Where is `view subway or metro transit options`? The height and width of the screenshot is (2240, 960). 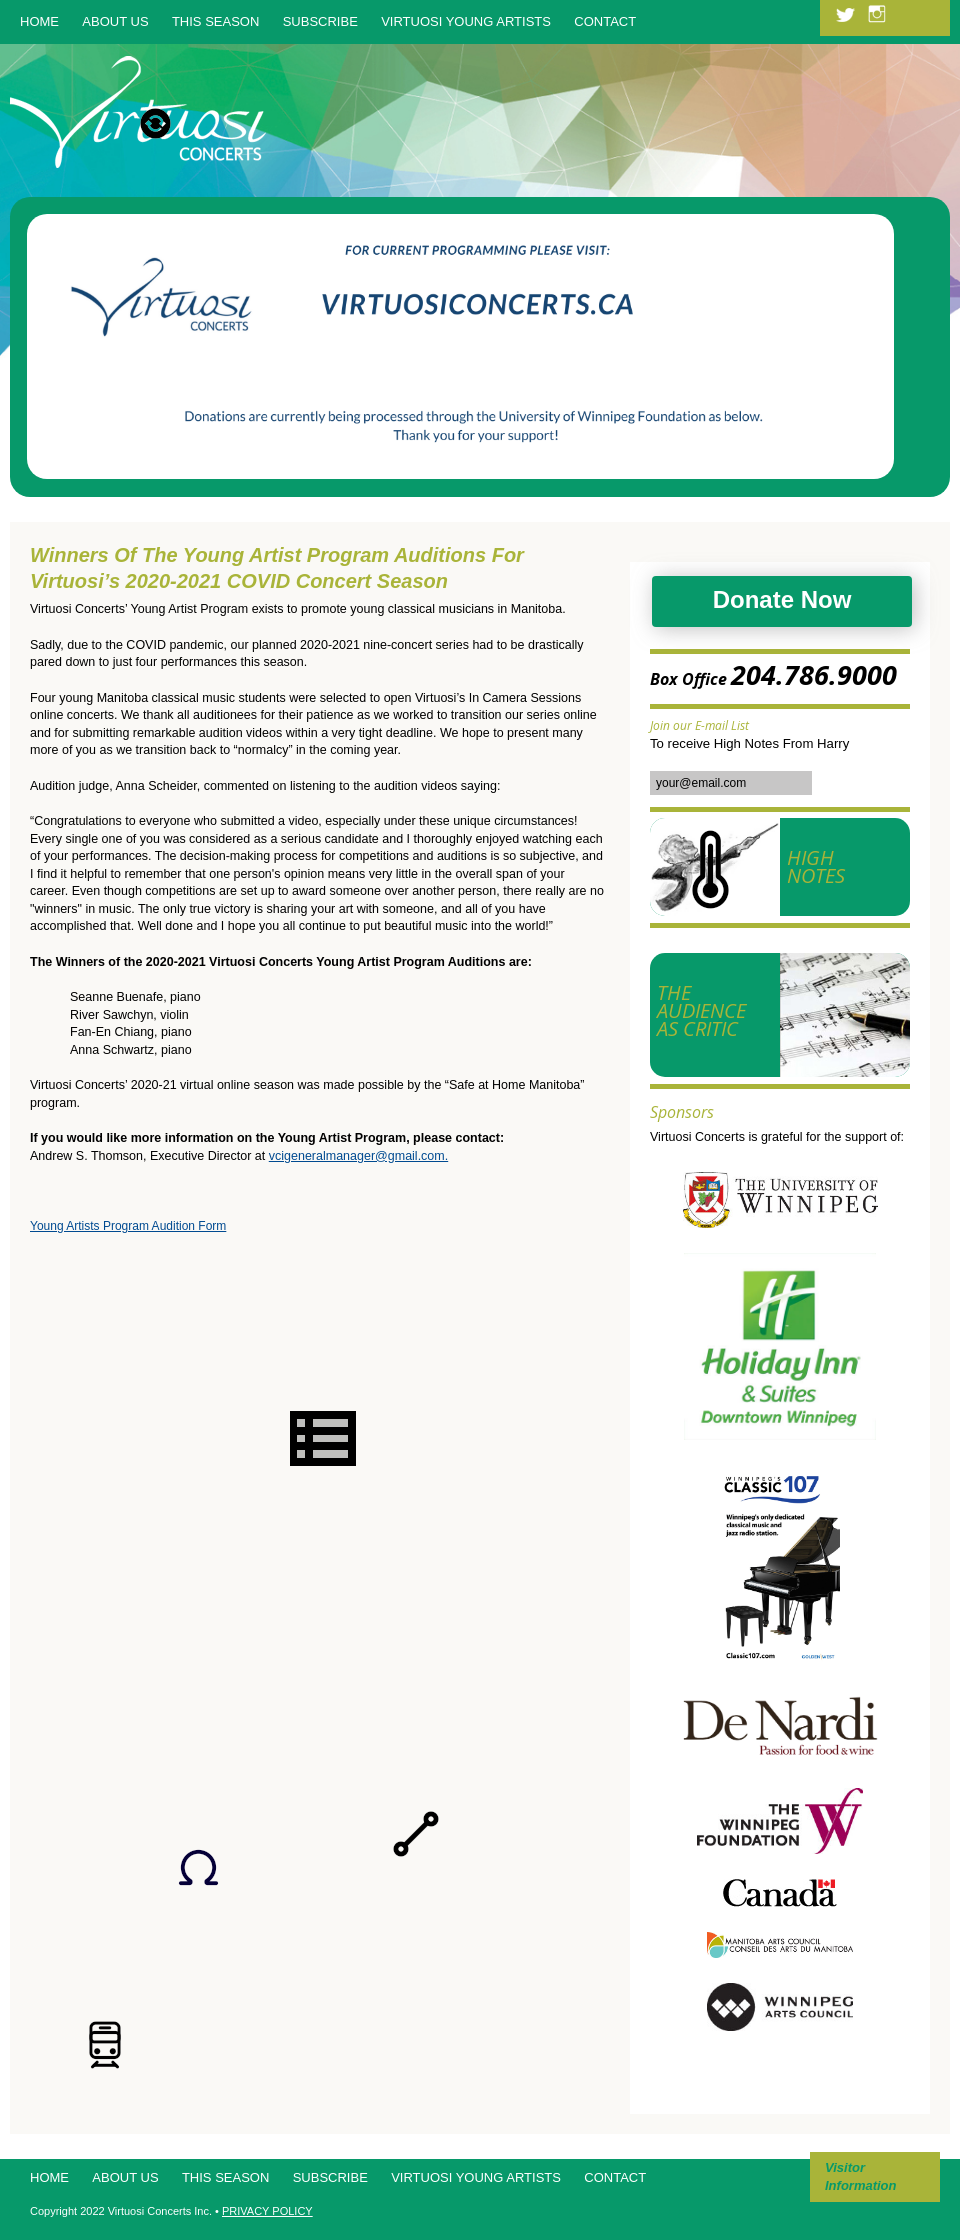 view subway or metro transit options is located at coordinates (105, 2045).